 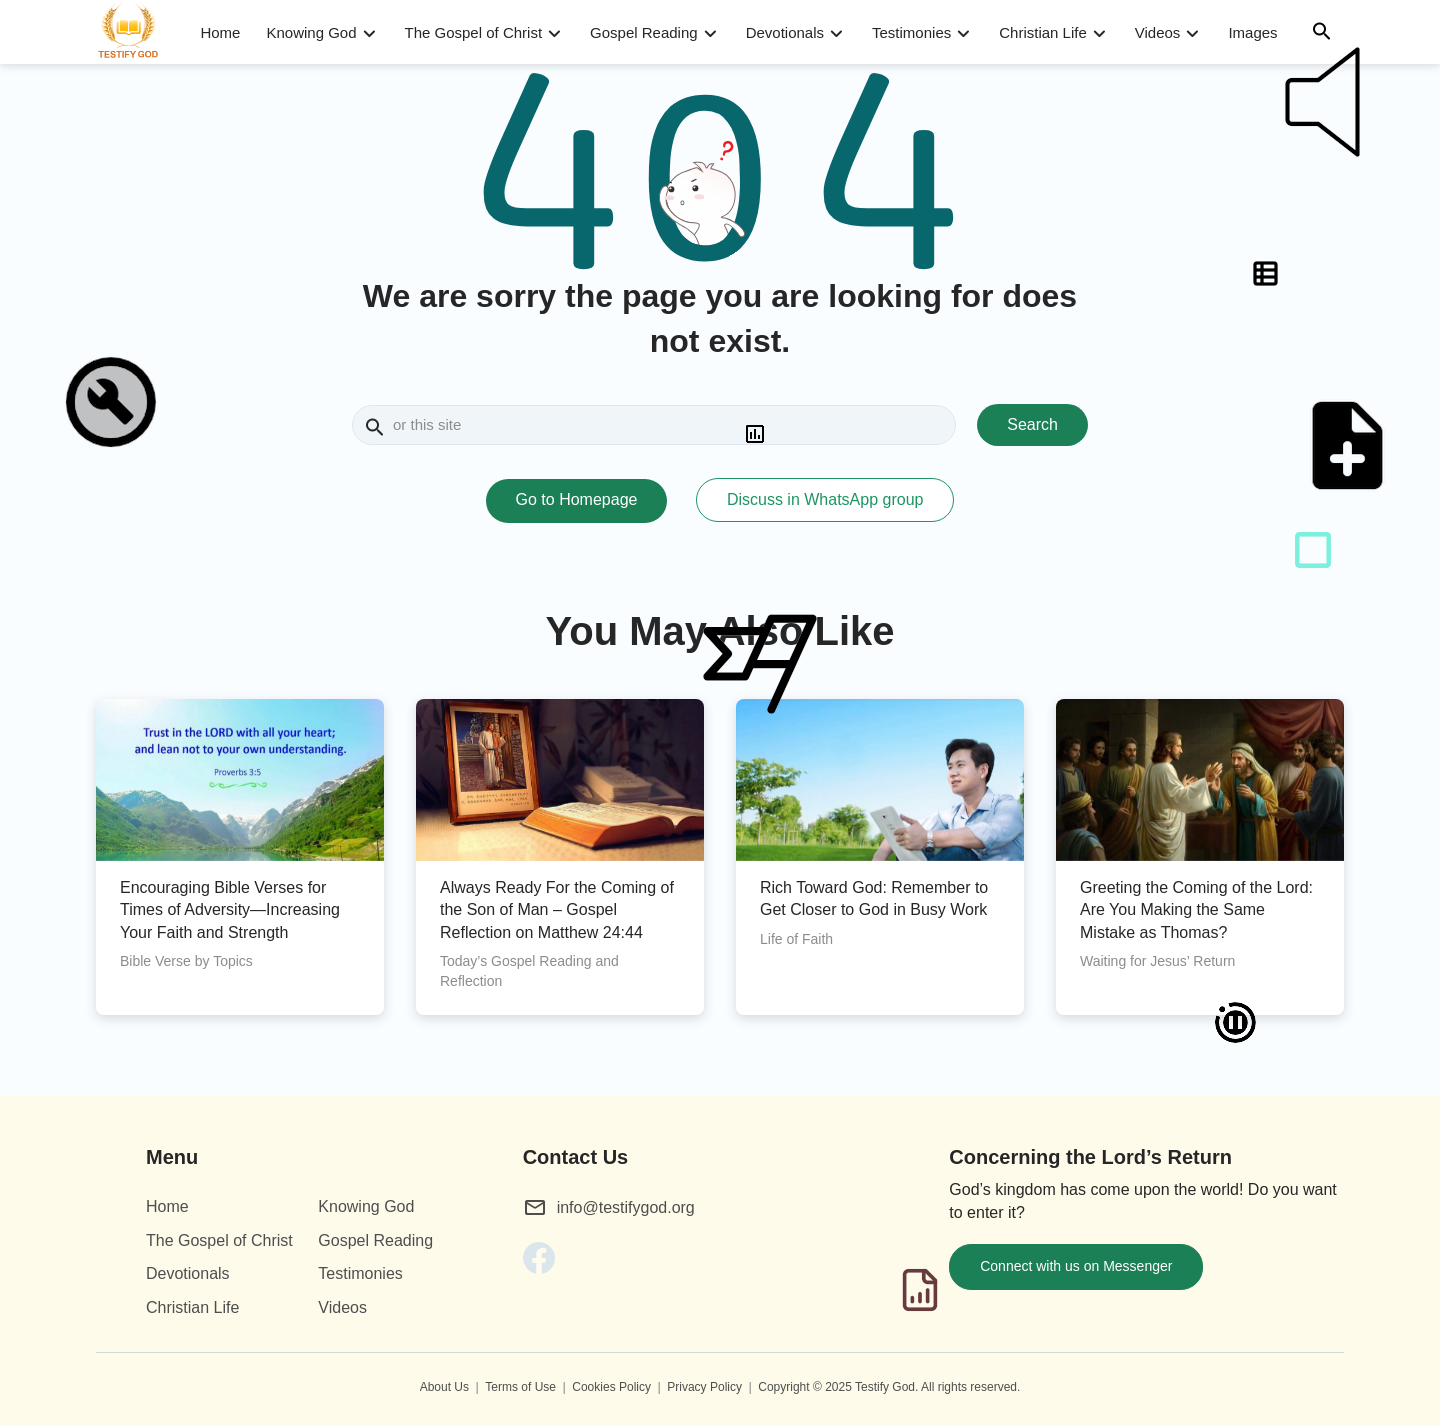 What do you see at coordinates (1235, 1022) in the screenshot?
I see `pause motion photo playback` at bounding box center [1235, 1022].